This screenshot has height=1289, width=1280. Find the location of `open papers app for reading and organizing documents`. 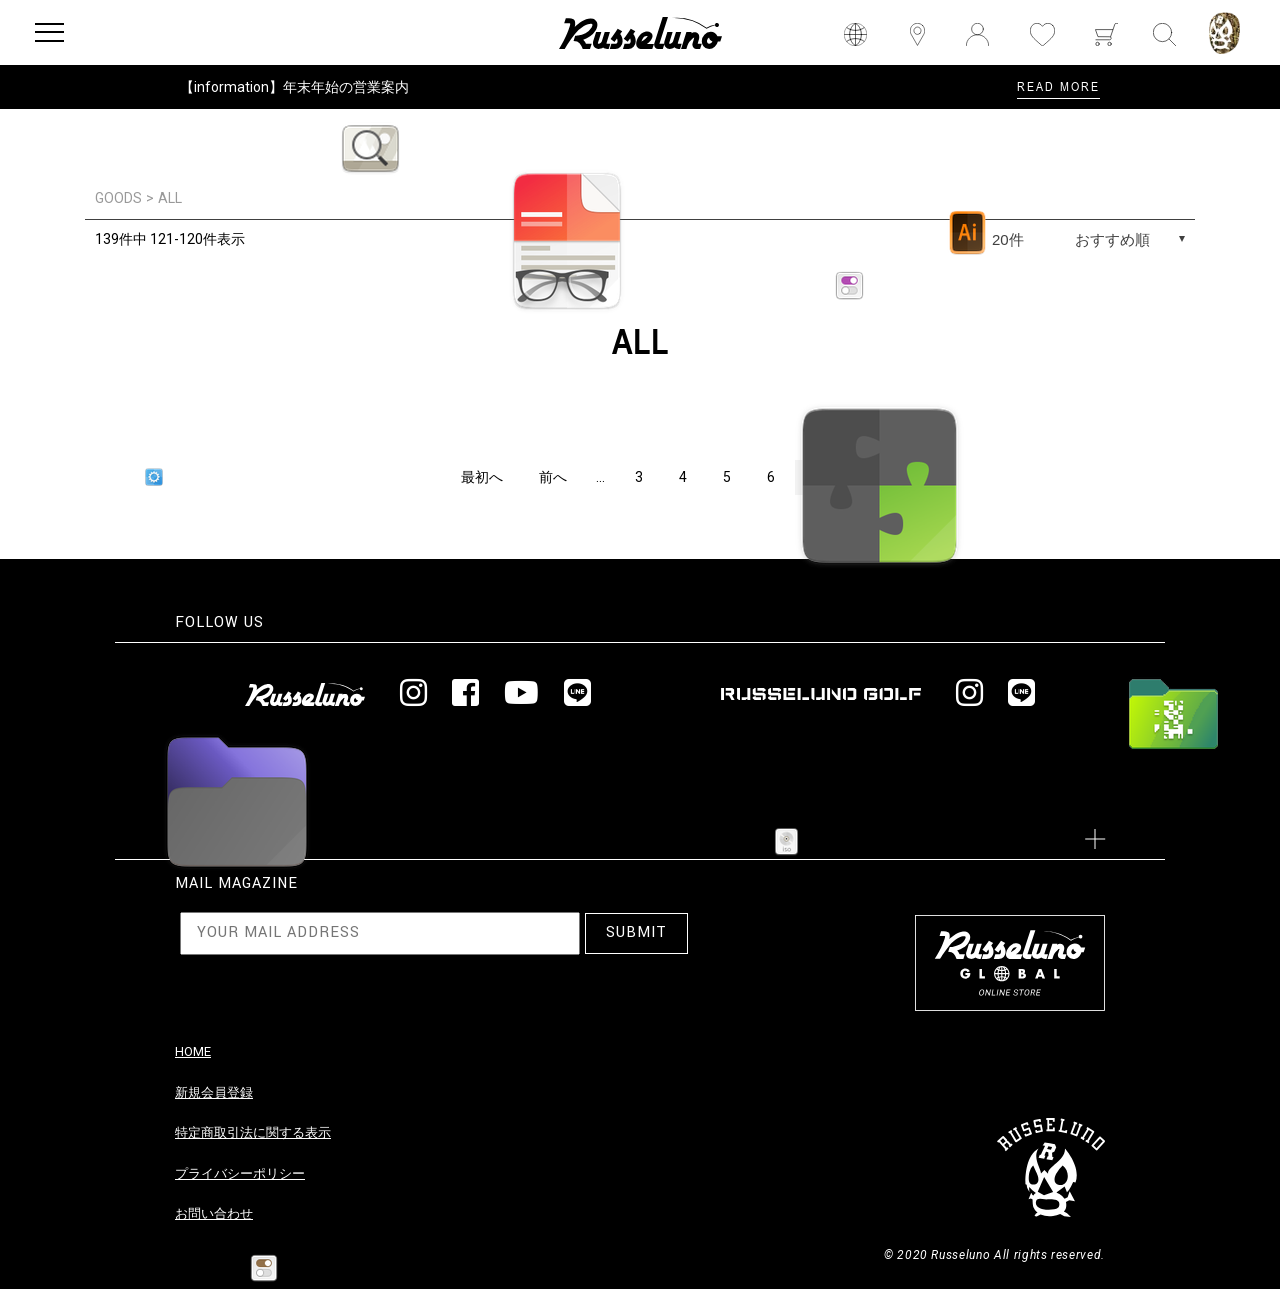

open papers app for reading and organizing documents is located at coordinates (567, 241).